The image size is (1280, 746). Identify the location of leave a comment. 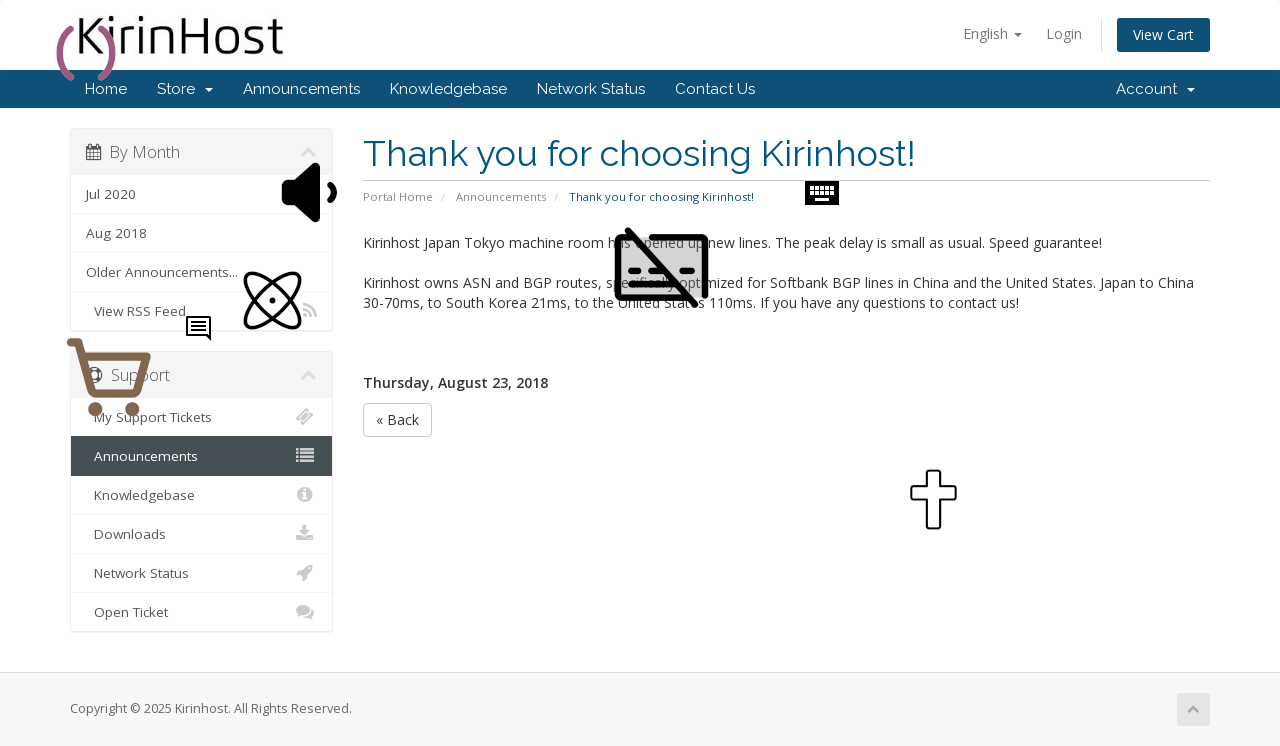
(198, 328).